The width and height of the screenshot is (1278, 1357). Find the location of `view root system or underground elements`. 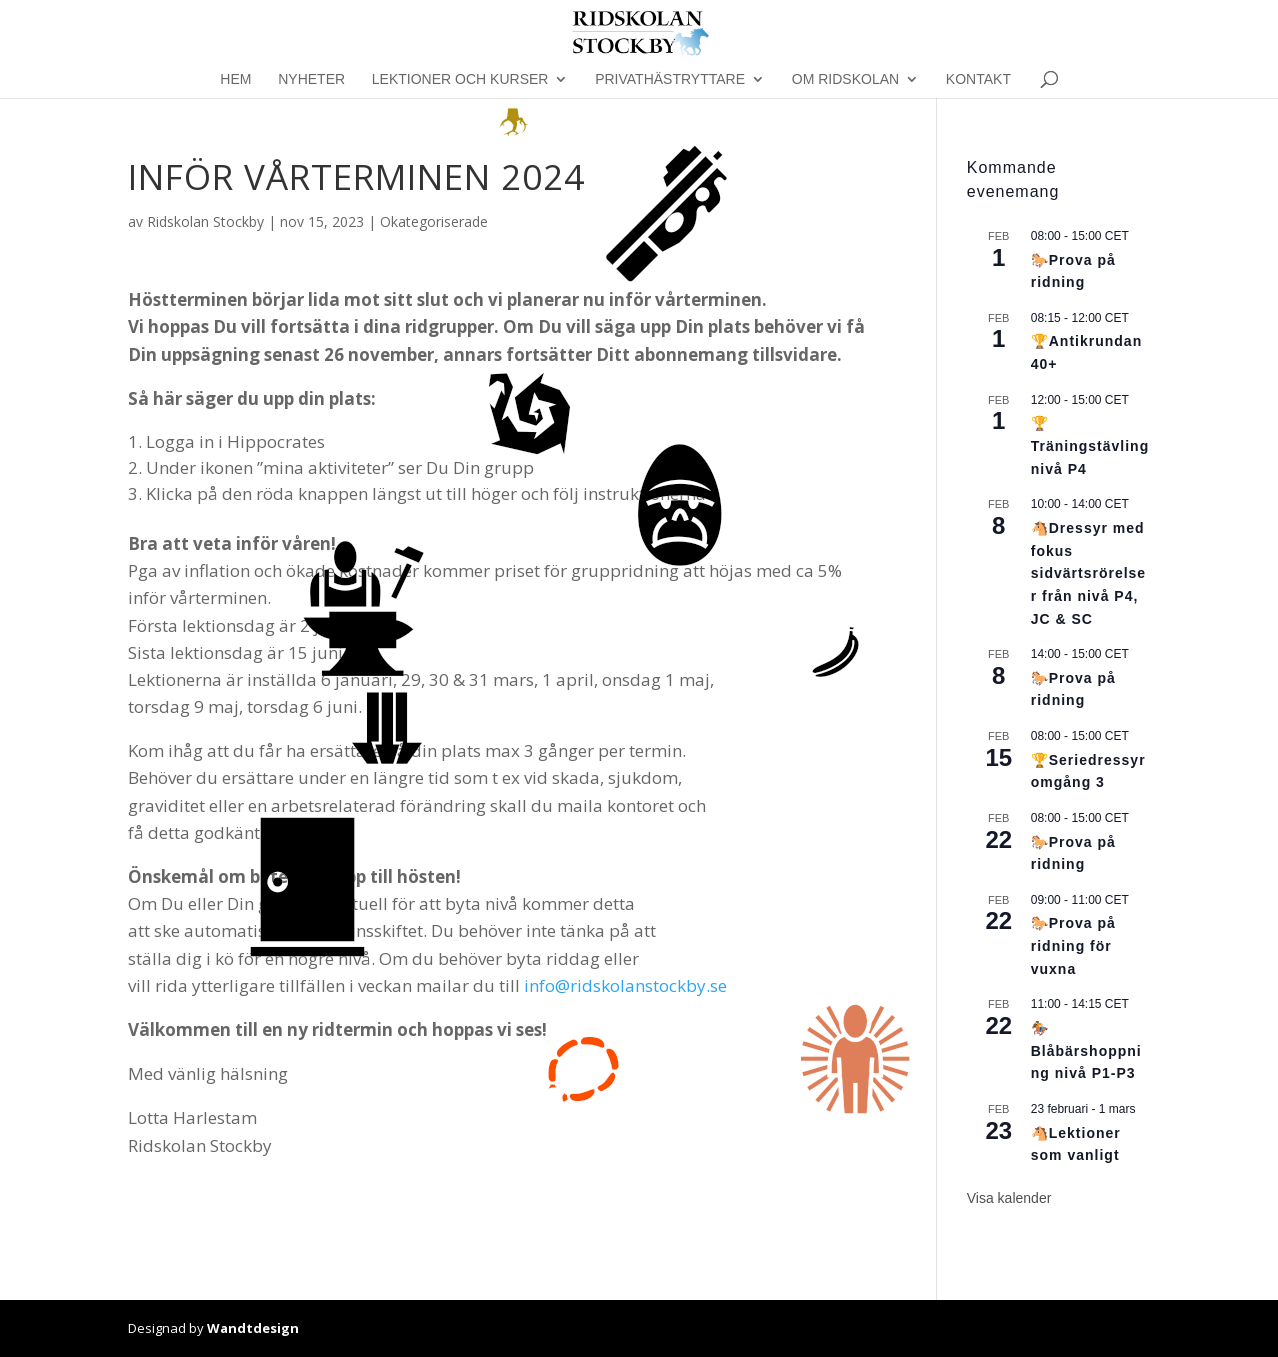

view root system or underground elements is located at coordinates (513, 122).